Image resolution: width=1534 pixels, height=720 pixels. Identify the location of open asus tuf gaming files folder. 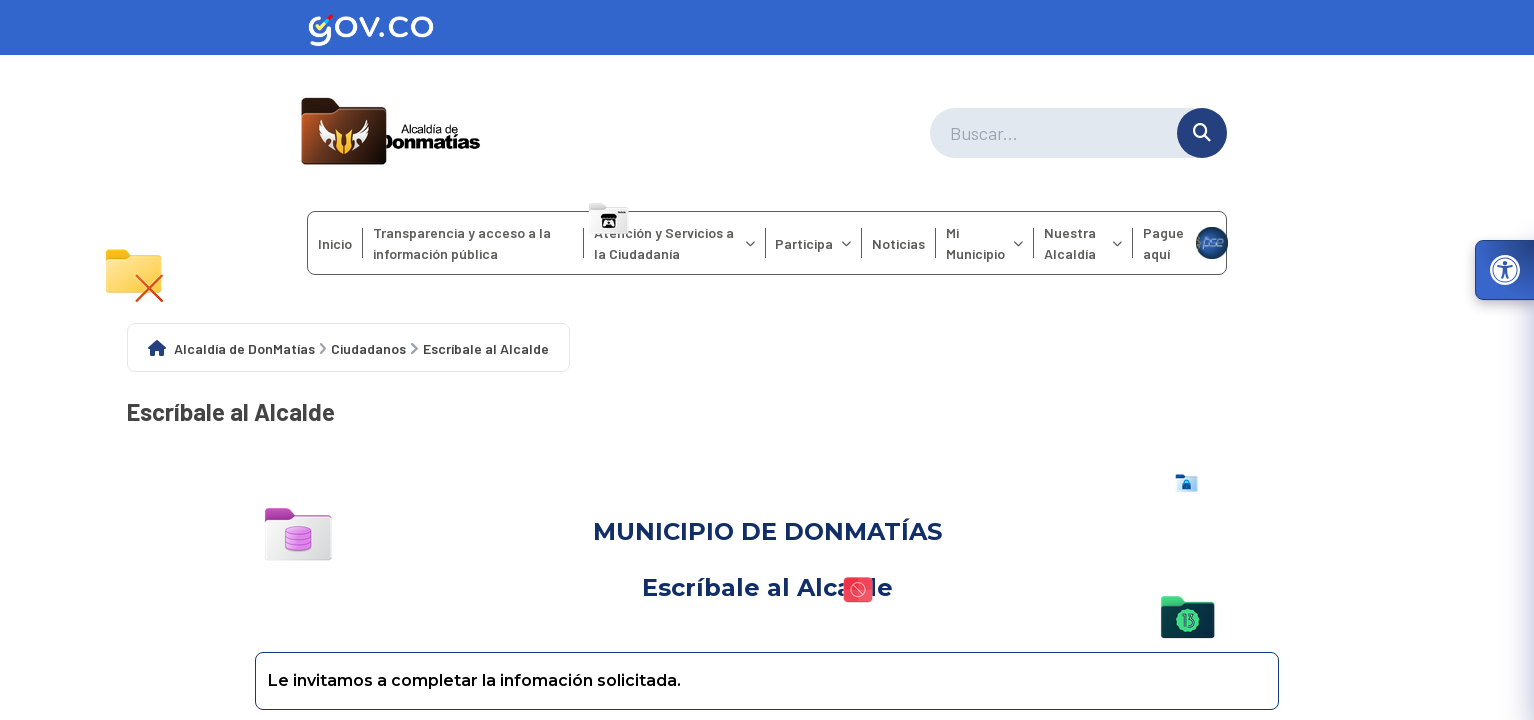
(343, 133).